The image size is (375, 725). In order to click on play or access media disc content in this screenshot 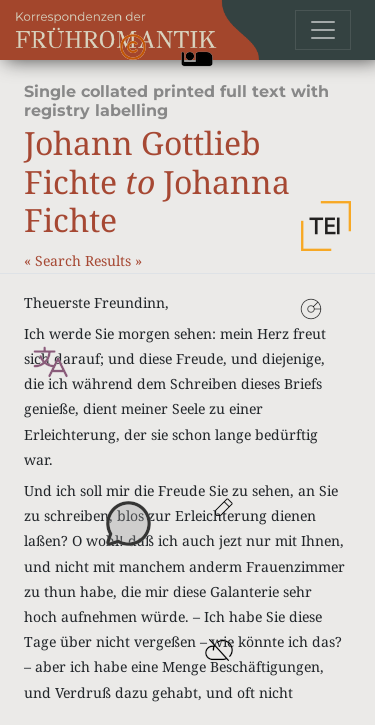, I will do `click(311, 309)`.